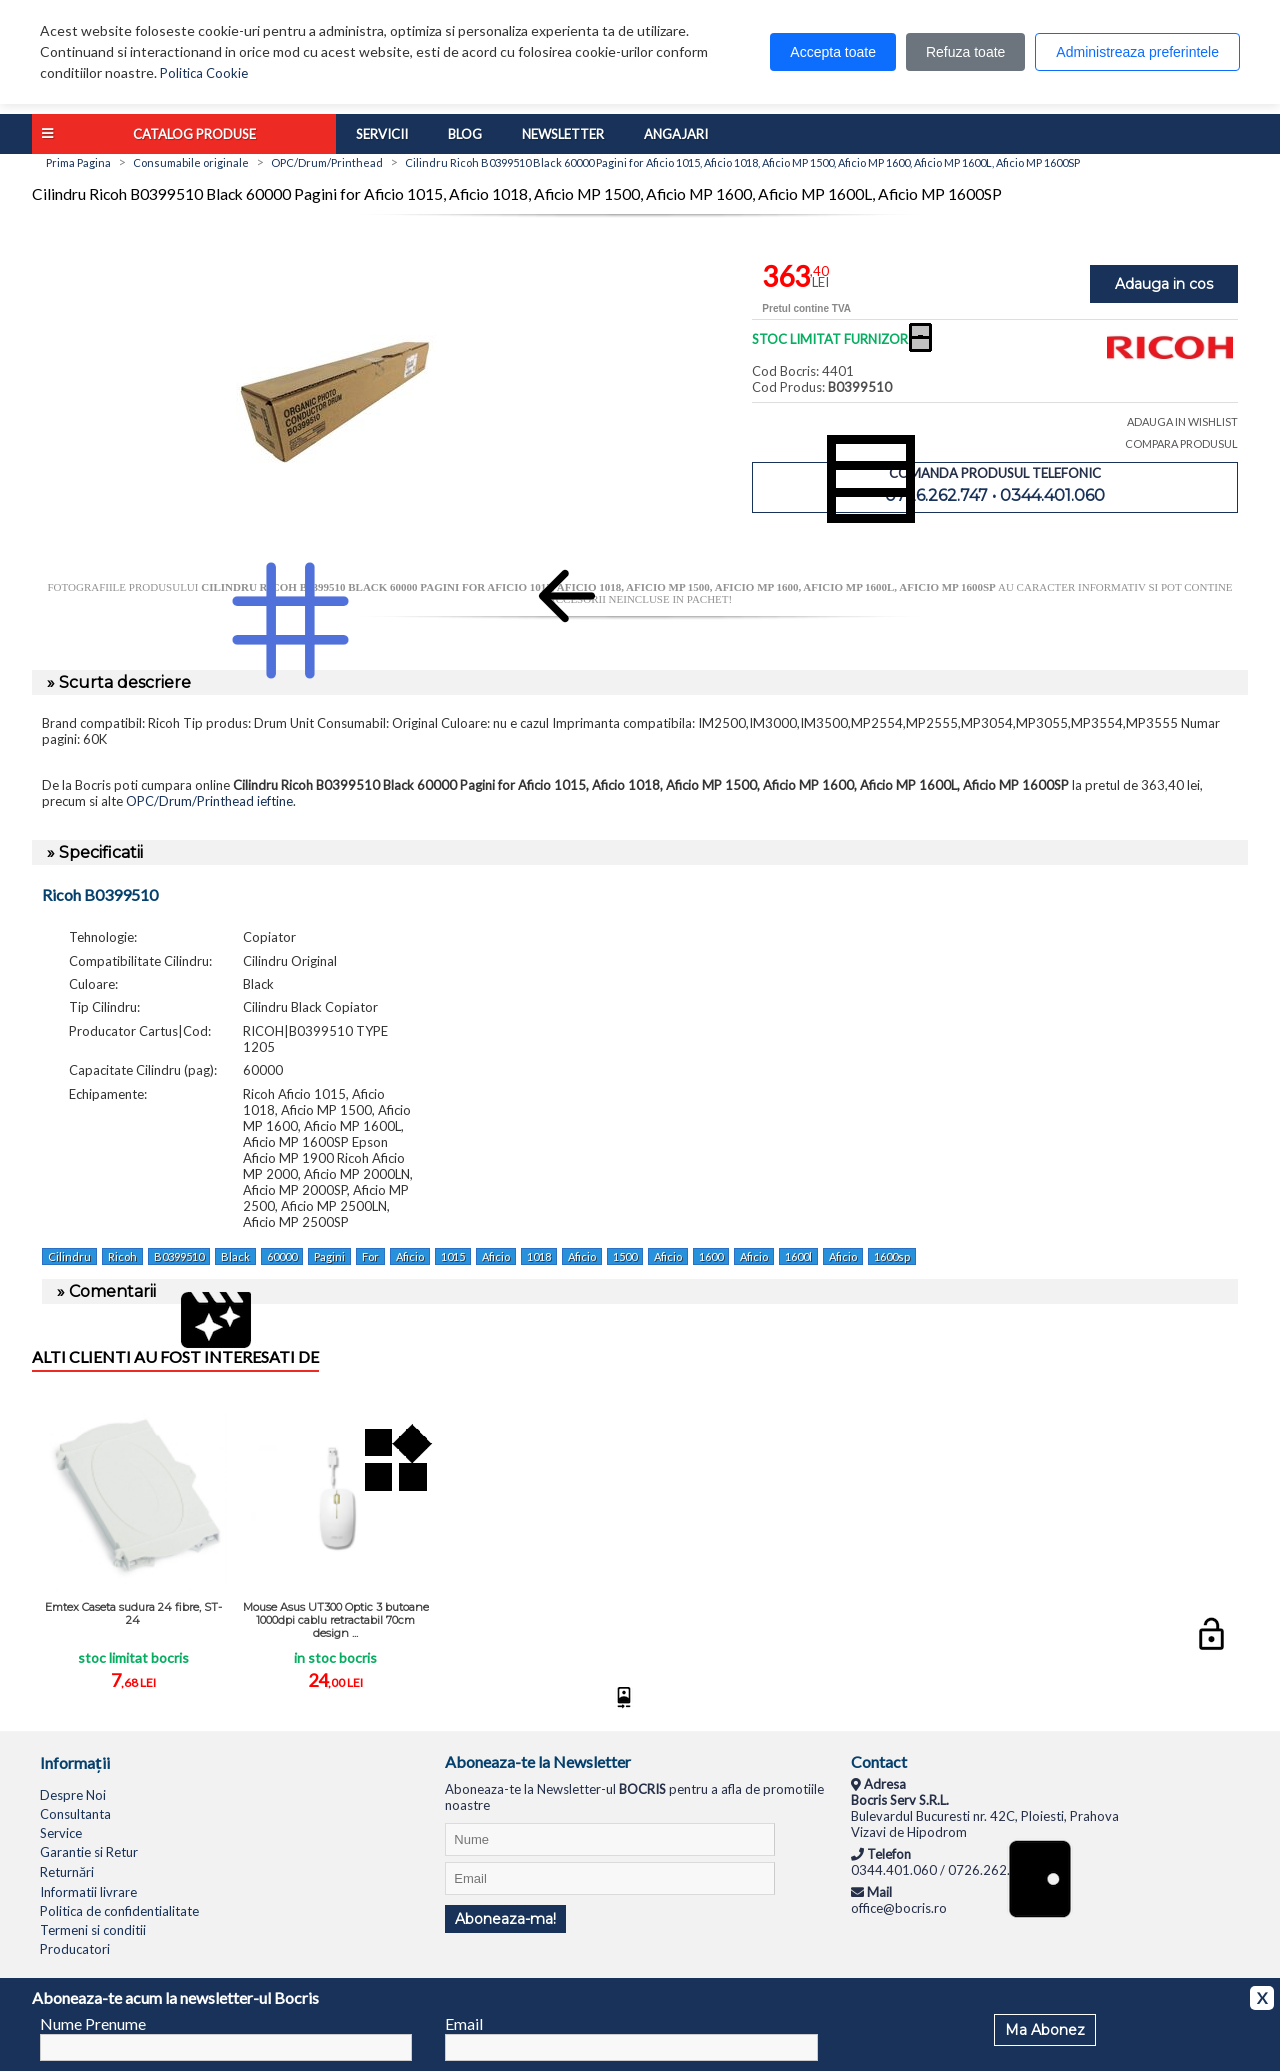 The image size is (1280, 2071). What do you see at coordinates (871, 479) in the screenshot?
I see `view data in table row format` at bounding box center [871, 479].